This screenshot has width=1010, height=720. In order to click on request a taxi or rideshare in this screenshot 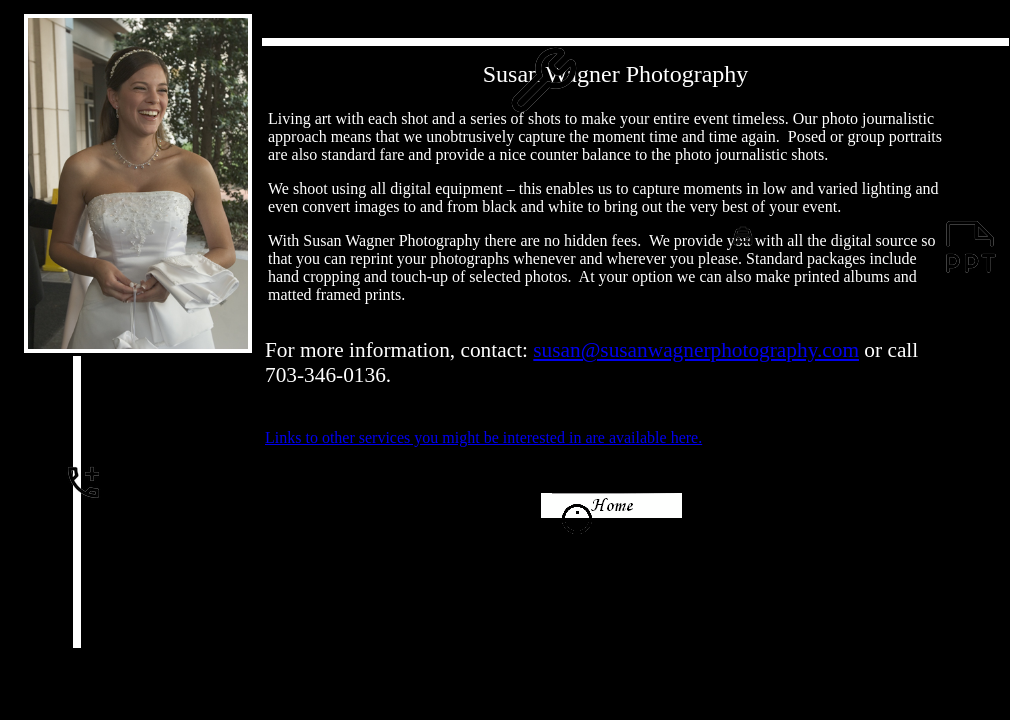, I will do `click(743, 236)`.